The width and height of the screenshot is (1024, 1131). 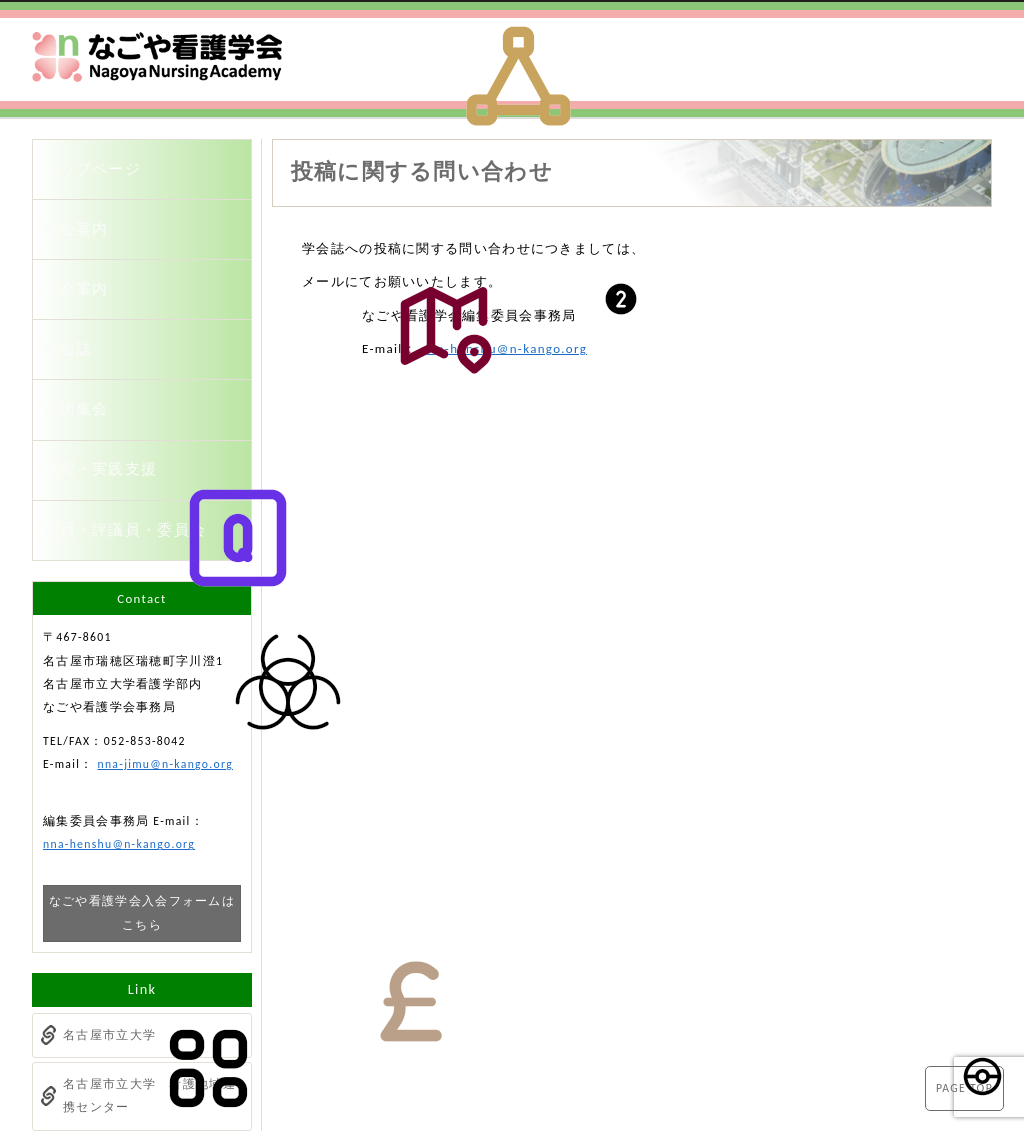 I want to click on indicates british pound currency, so click(x=412, y=1000).